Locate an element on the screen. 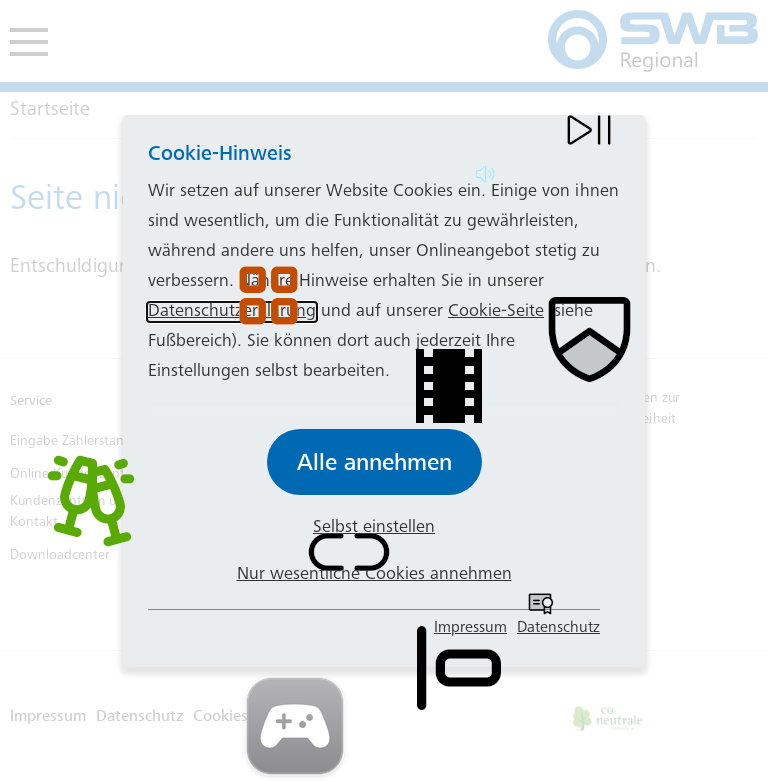 The height and width of the screenshot is (782, 768). open games folder or category is located at coordinates (295, 726).